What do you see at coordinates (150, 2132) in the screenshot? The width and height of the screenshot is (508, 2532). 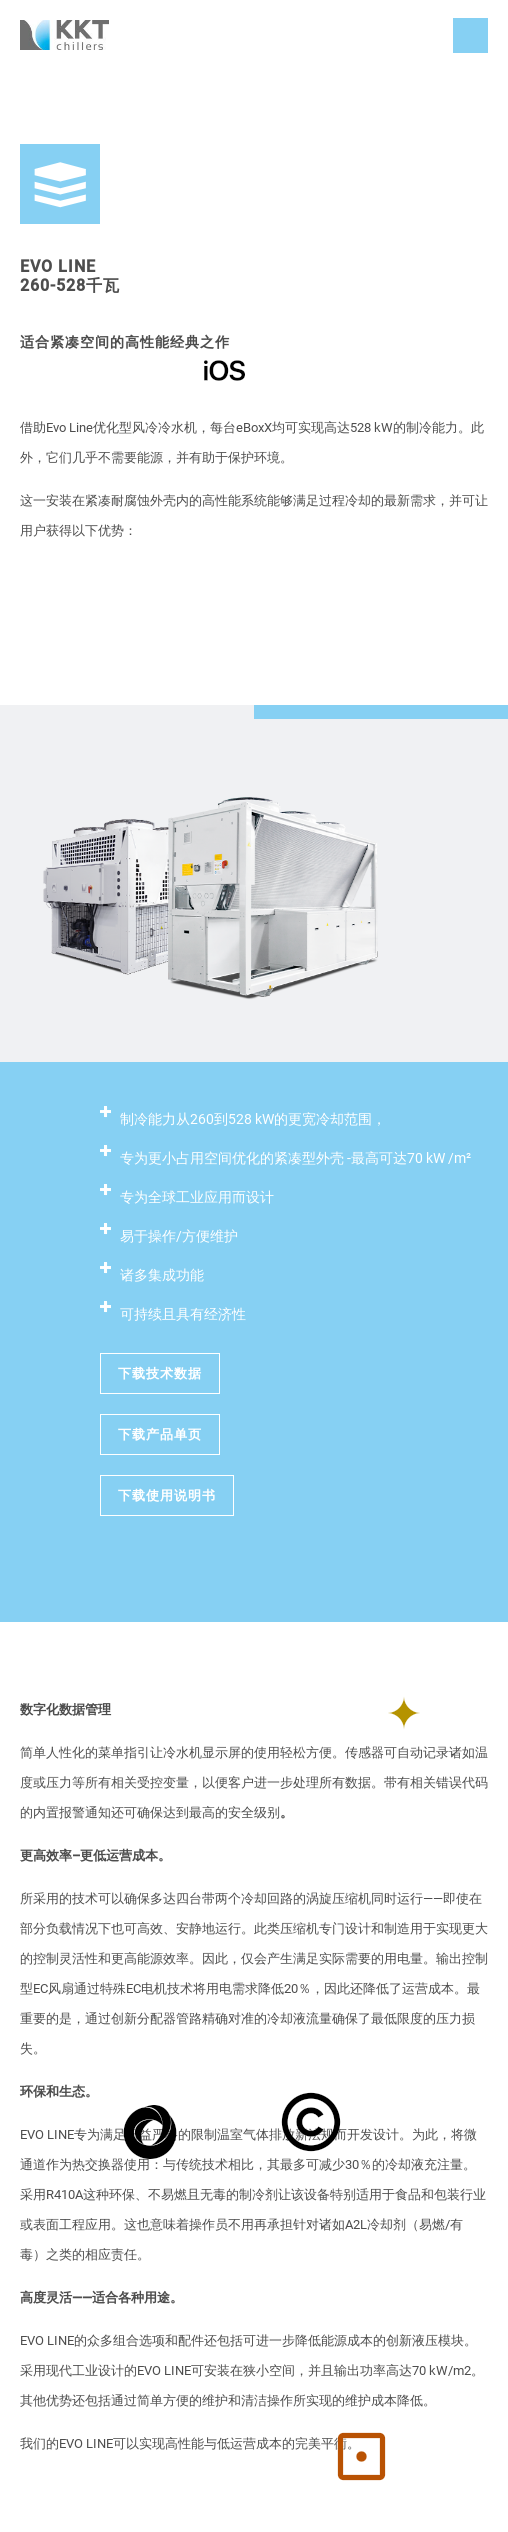 I see `activeloop brand logo` at bounding box center [150, 2132].